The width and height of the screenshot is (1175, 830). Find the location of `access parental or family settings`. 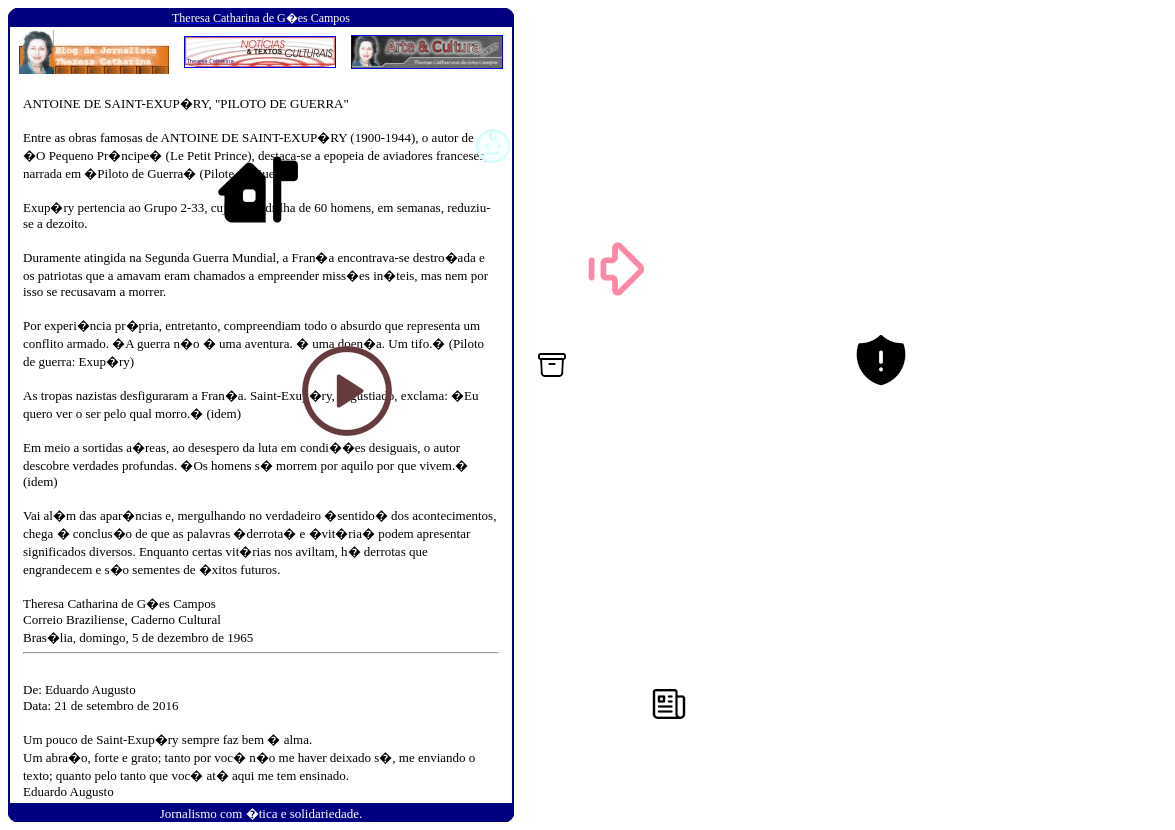

access parental or family settings is located at coordinates (493, 146).